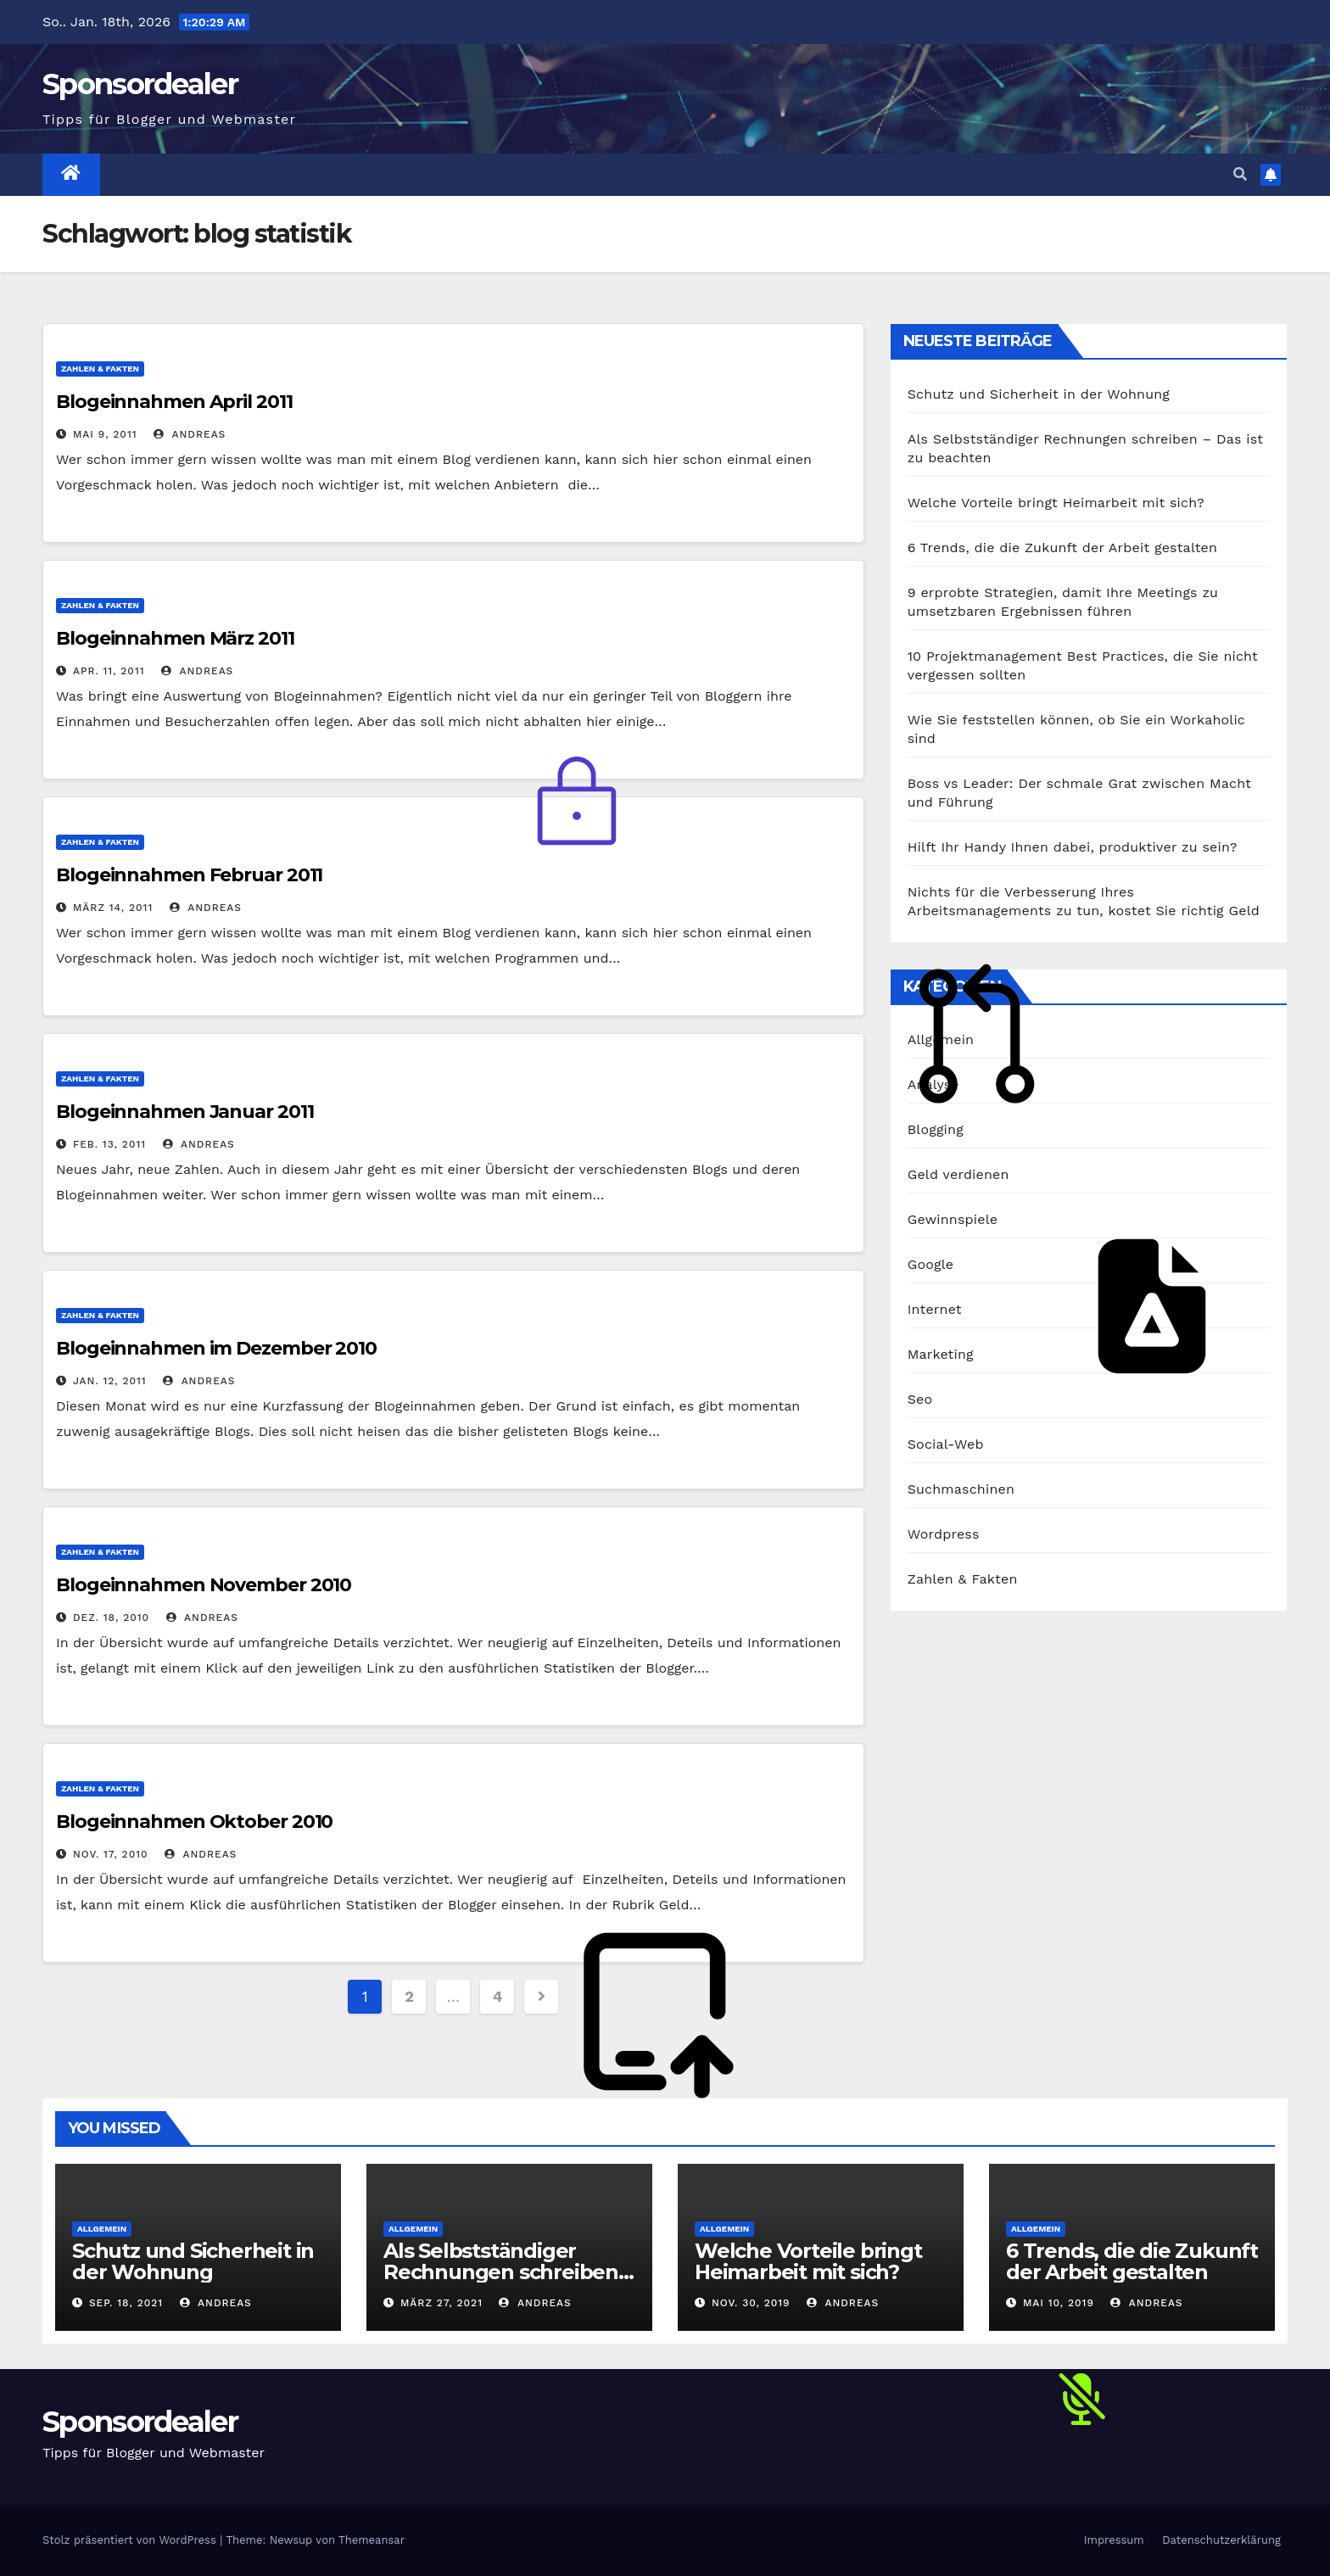 The image size is (1330, 2576). I want to click on indicates a locked or secured item, so click(577, 806).